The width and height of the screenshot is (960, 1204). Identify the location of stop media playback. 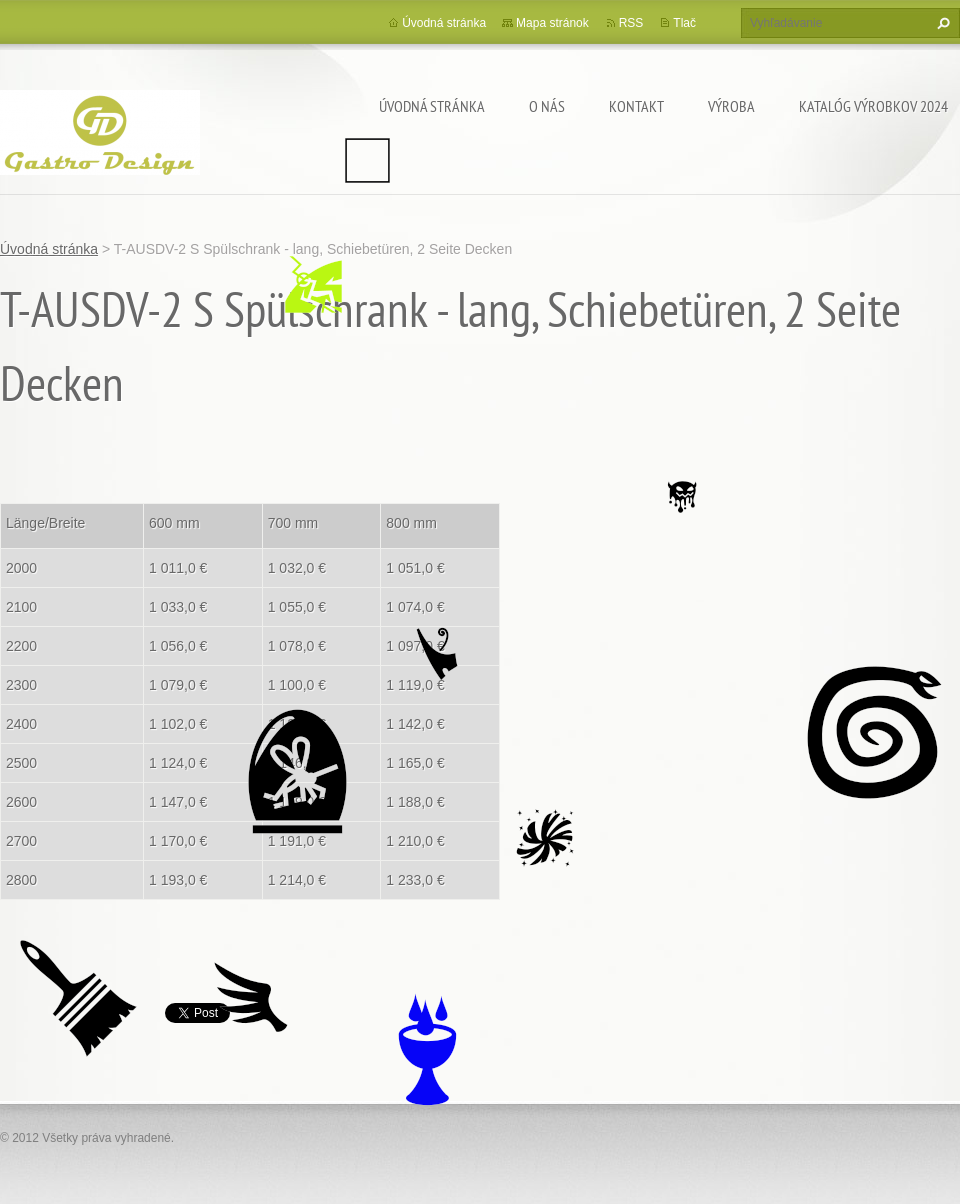
(367, 160).